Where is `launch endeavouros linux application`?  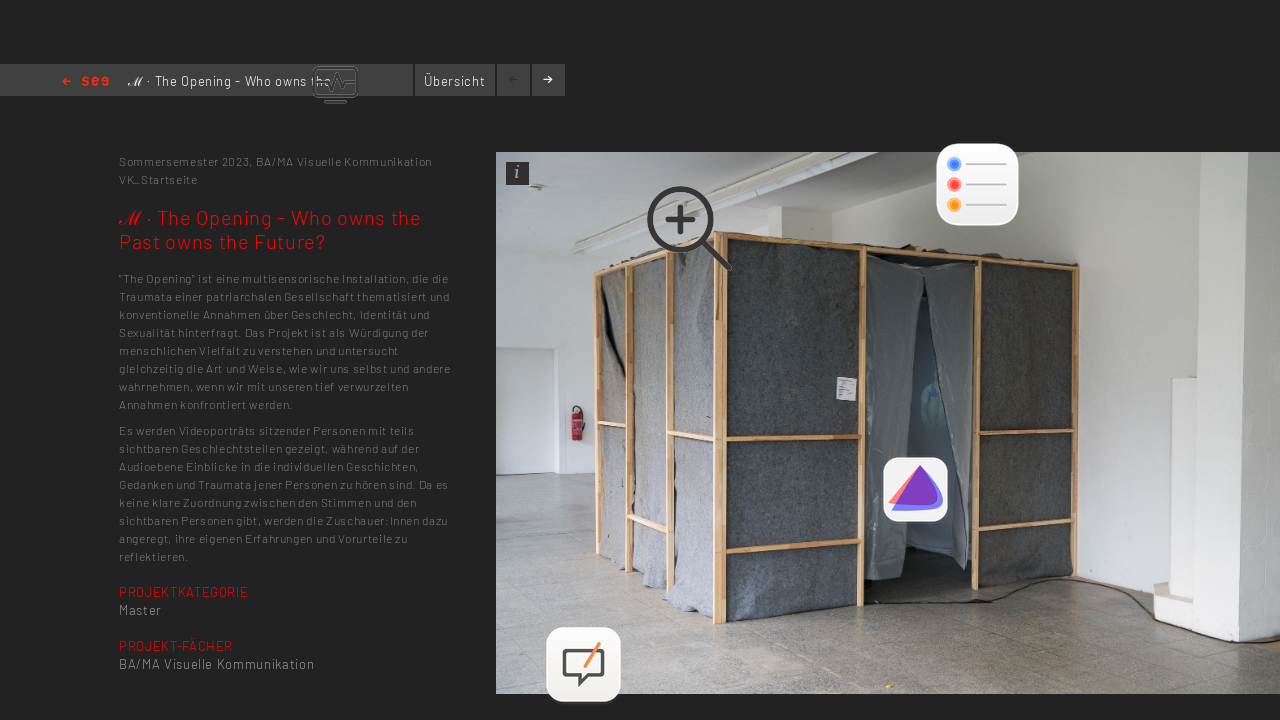 launch endeavouros linux application is located at coordinates (915, 489).